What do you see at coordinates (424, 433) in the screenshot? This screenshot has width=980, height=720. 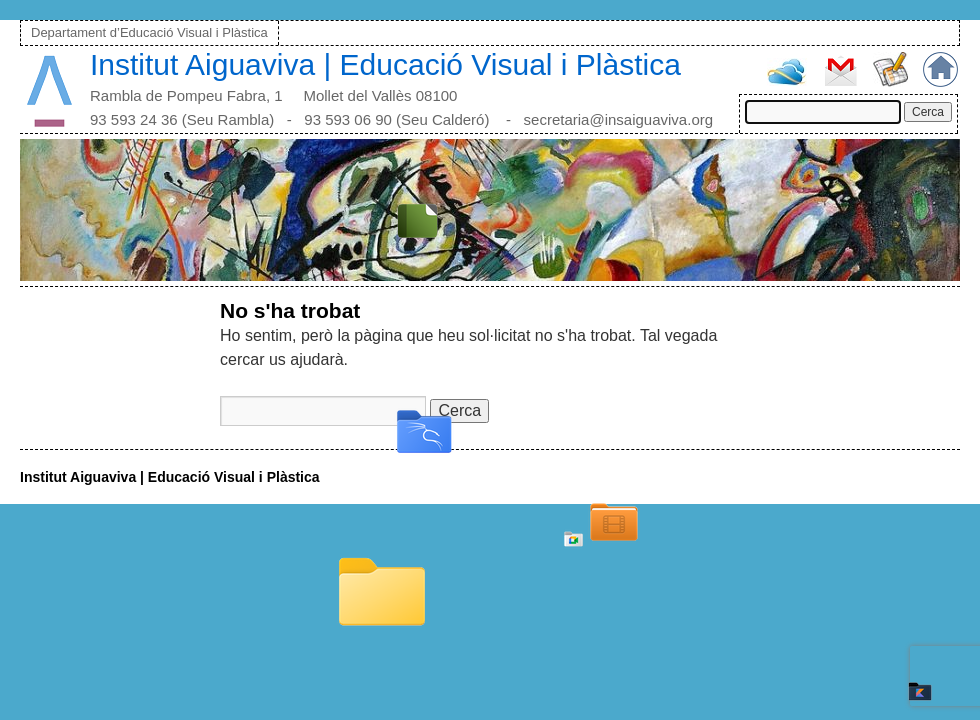 I see `open folder containing kali linux files` at bounding box center [424, 433].